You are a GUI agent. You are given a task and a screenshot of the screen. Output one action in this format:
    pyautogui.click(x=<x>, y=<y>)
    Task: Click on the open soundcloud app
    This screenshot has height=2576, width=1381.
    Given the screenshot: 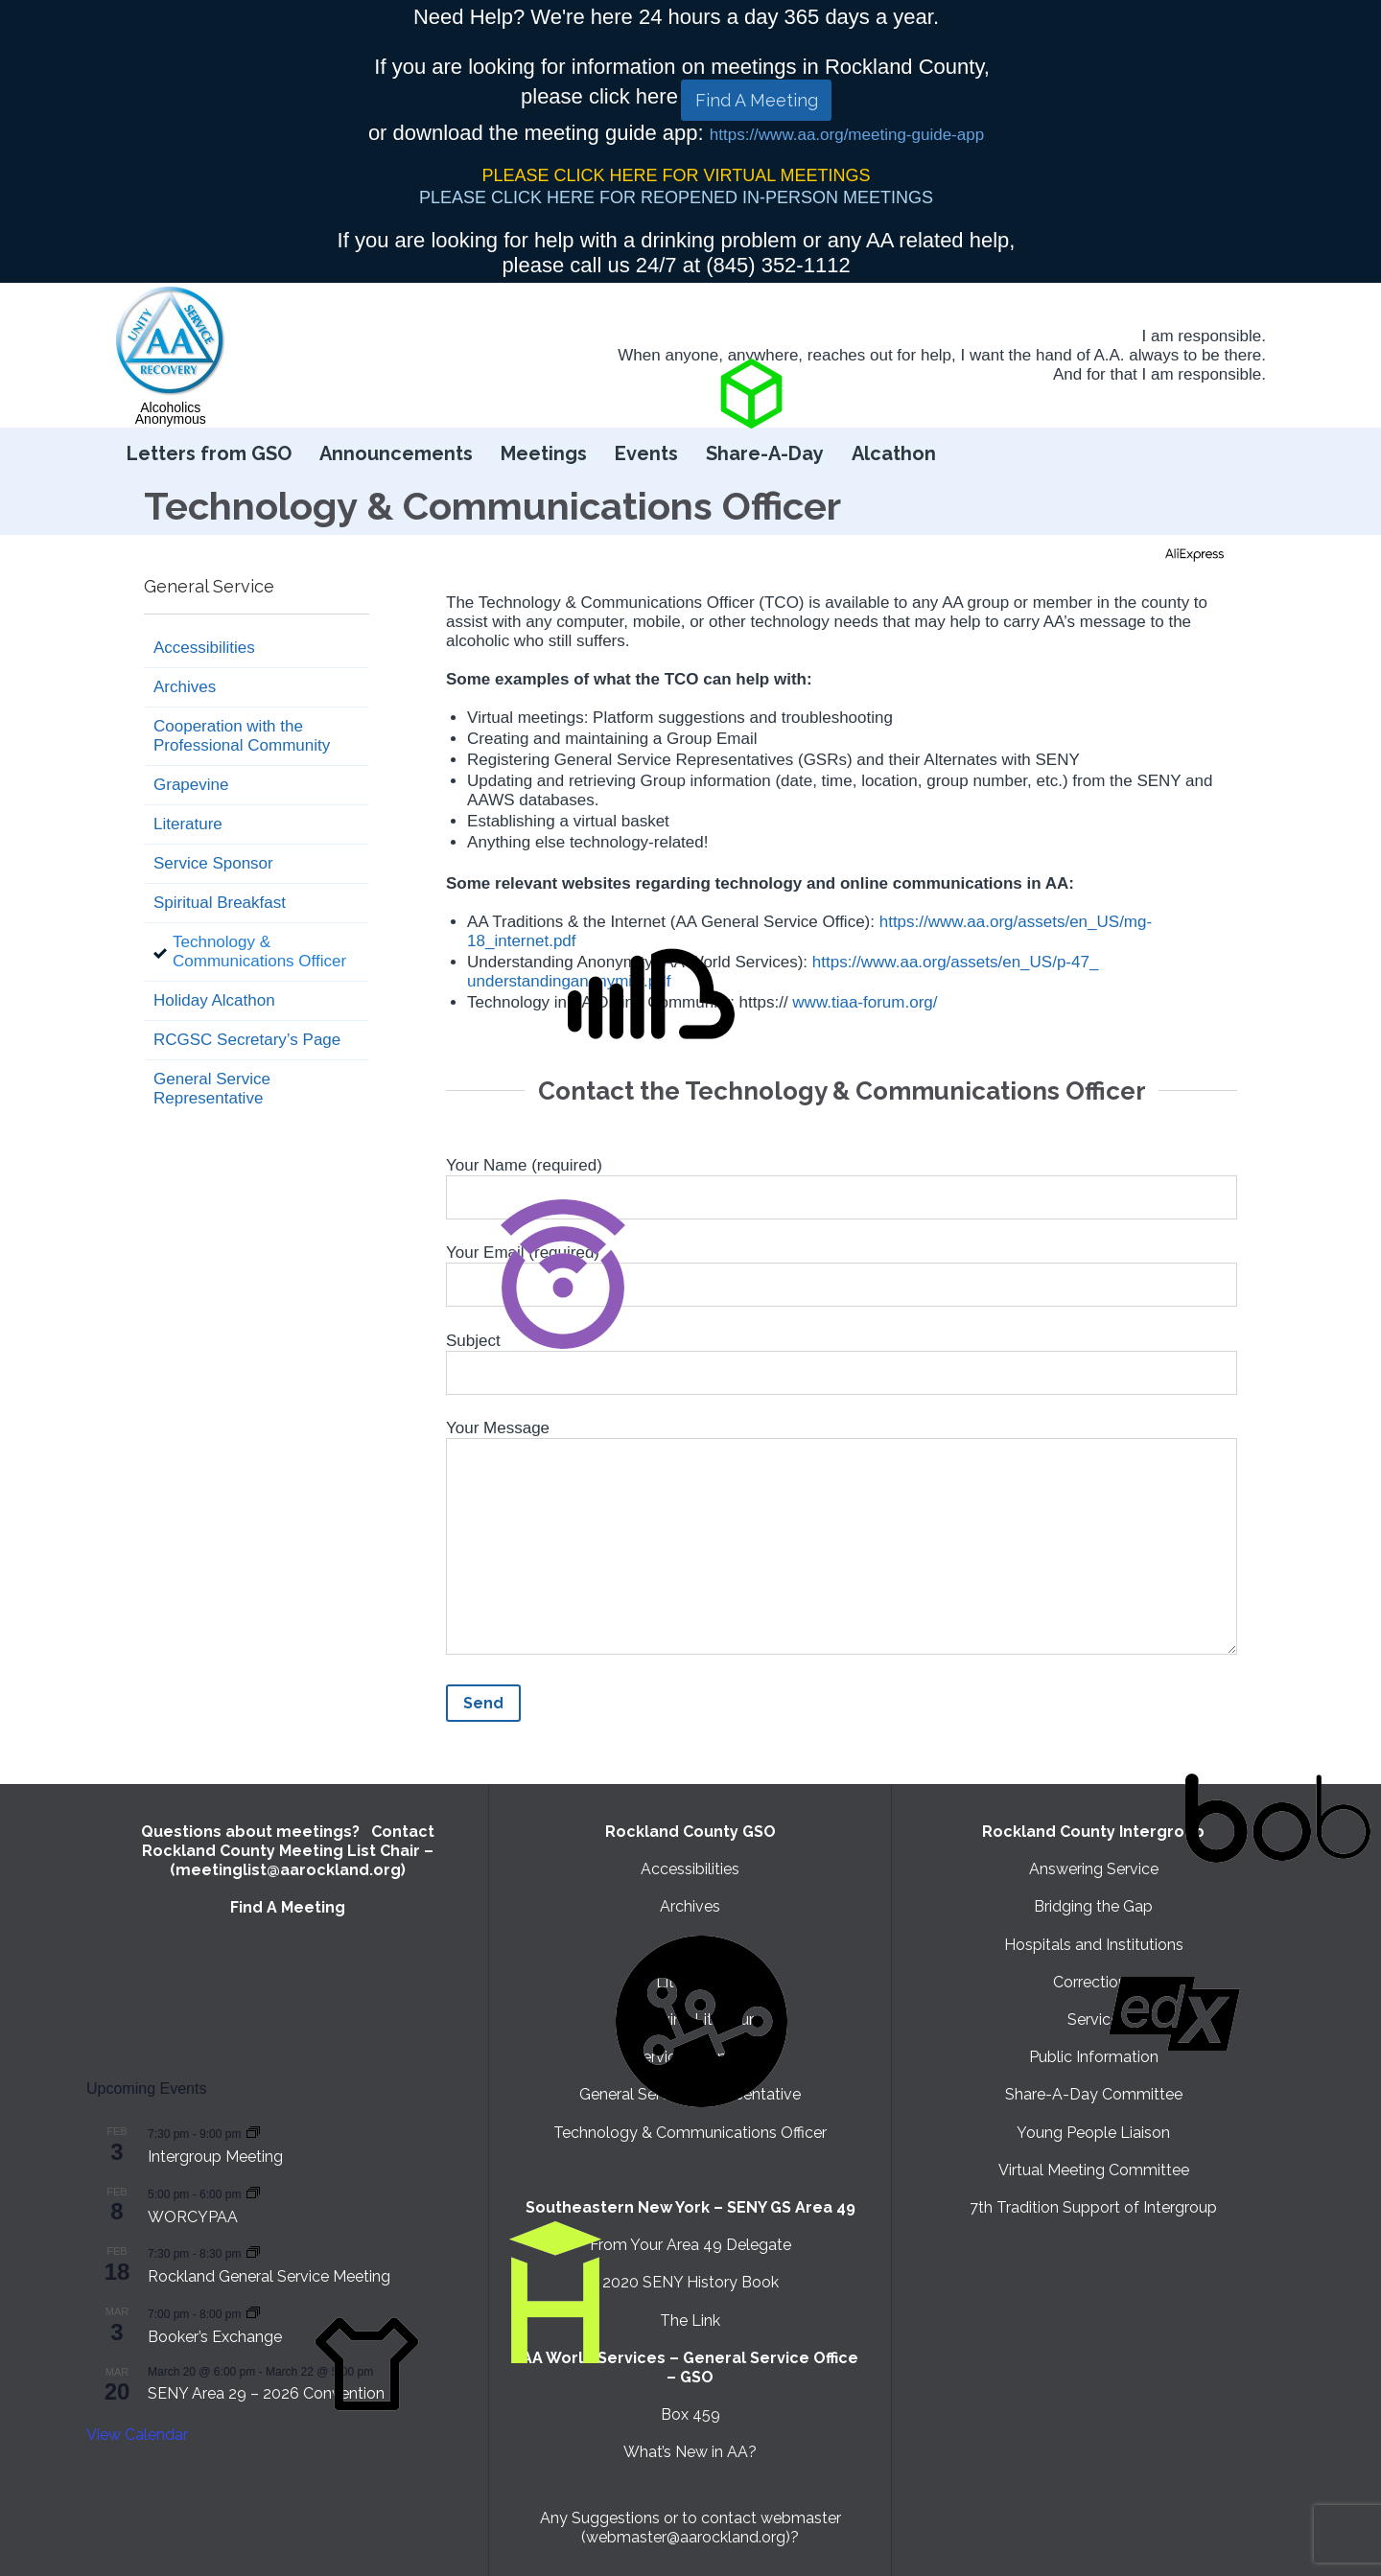 What is the action you would take?
    pyautogui.click(x=651, y=990)
    